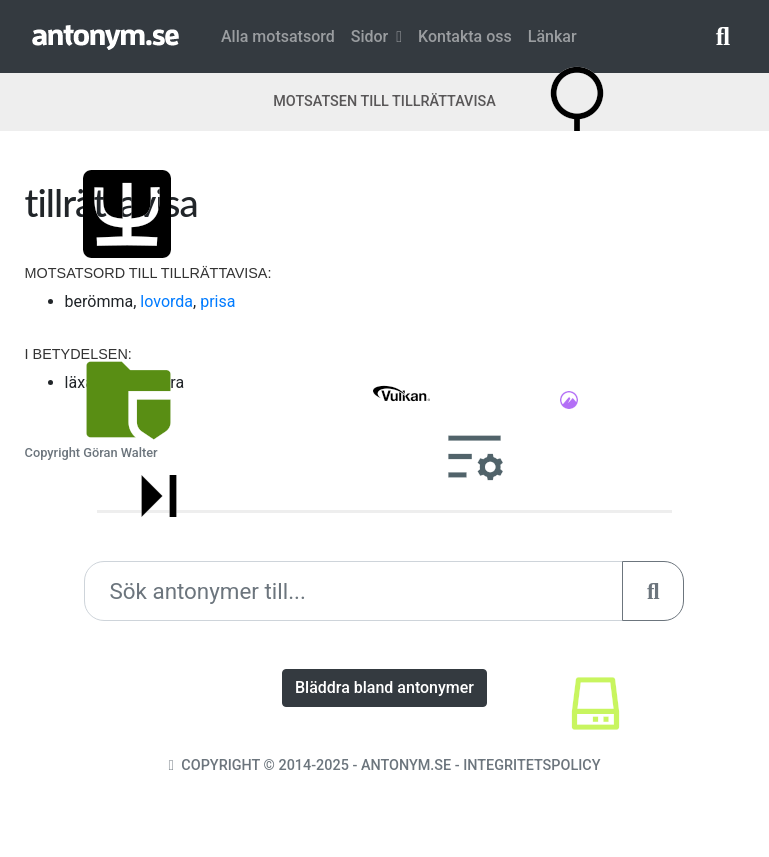 Image resolution: width=769 pixels, height=857 pixels. What do you see at coordinates (577, 96) in the screenshot?
I see `mark a location on the map` at bounding box center [577, 96].